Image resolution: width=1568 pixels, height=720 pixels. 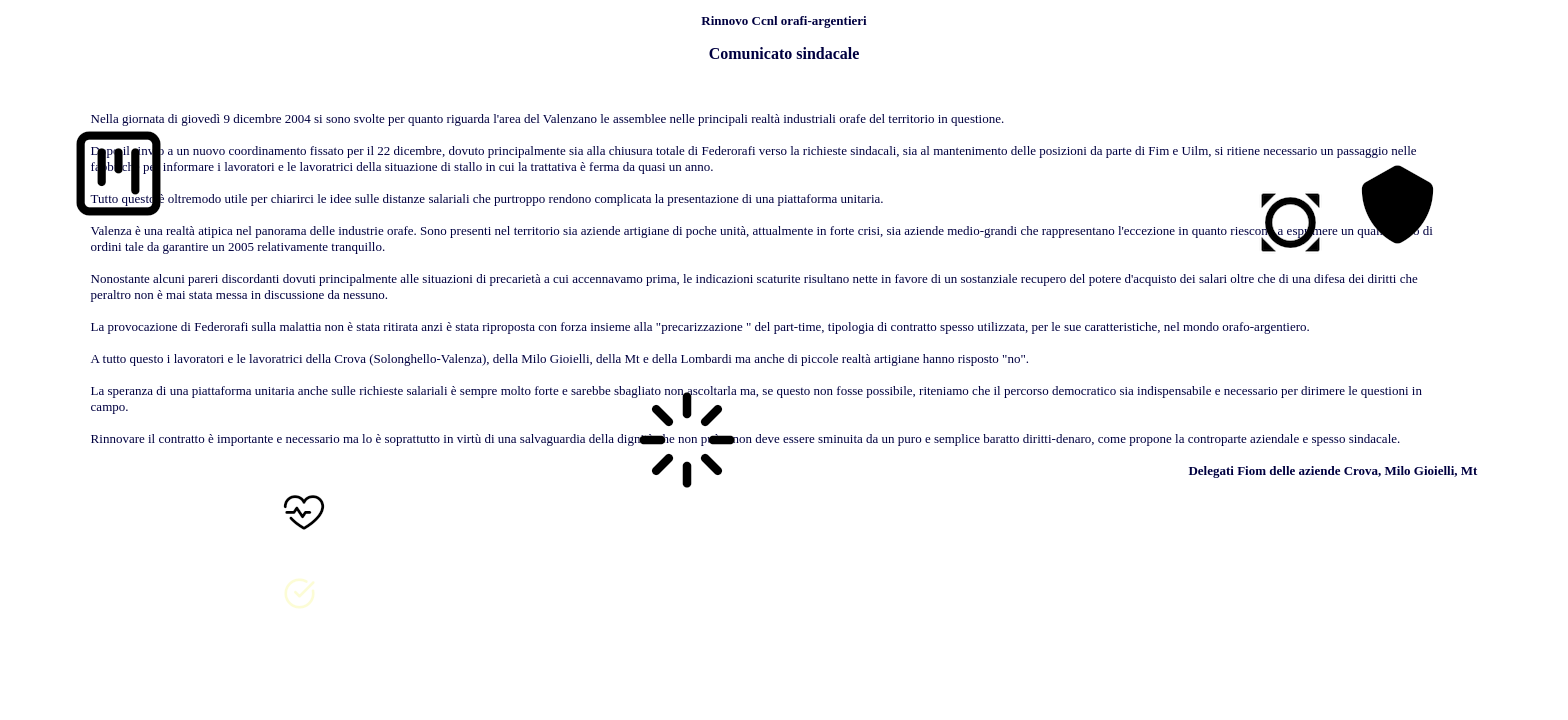 I want to click on task or action completed successfully, so click(x=299, y=593).